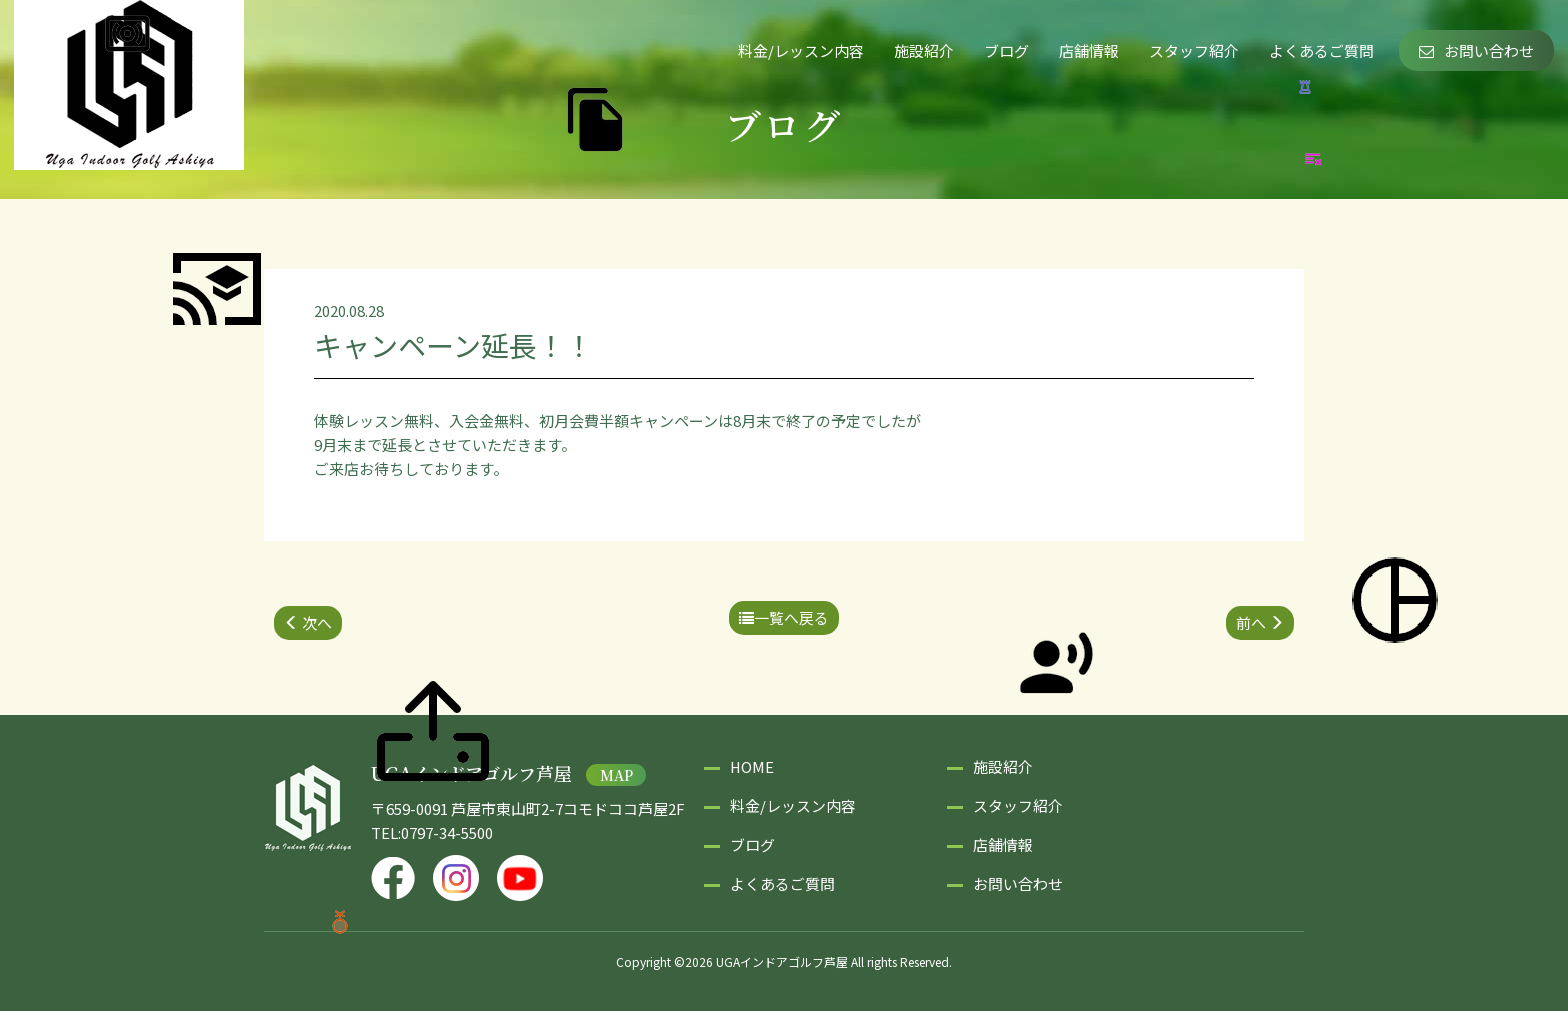  What do you see at coordinates (217, 289) in the screenshot?
I see `cast or share screen to a classroom display` at bounding box center [217, 289].